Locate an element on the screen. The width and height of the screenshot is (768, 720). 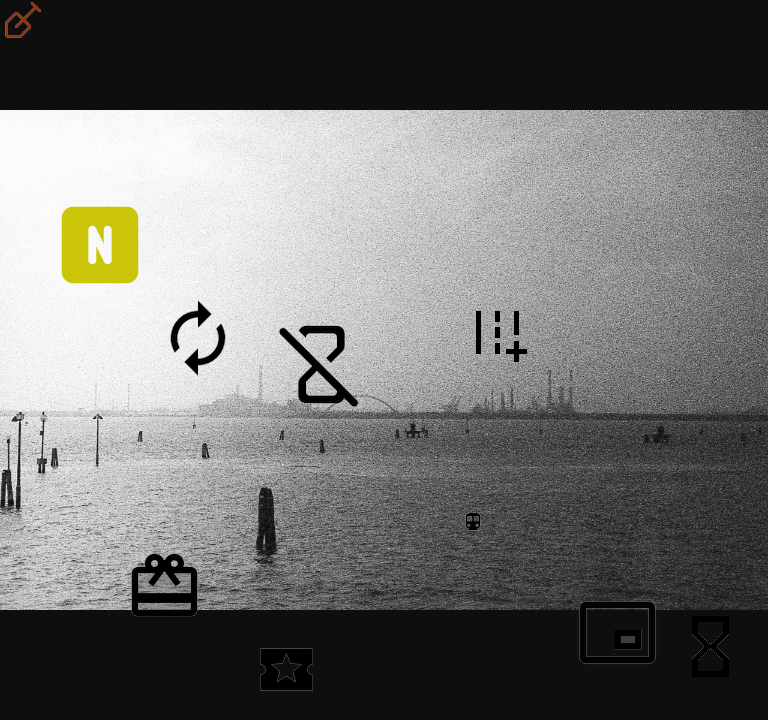
redeem a gift card or promotional code is located at coordinates (164, 586).